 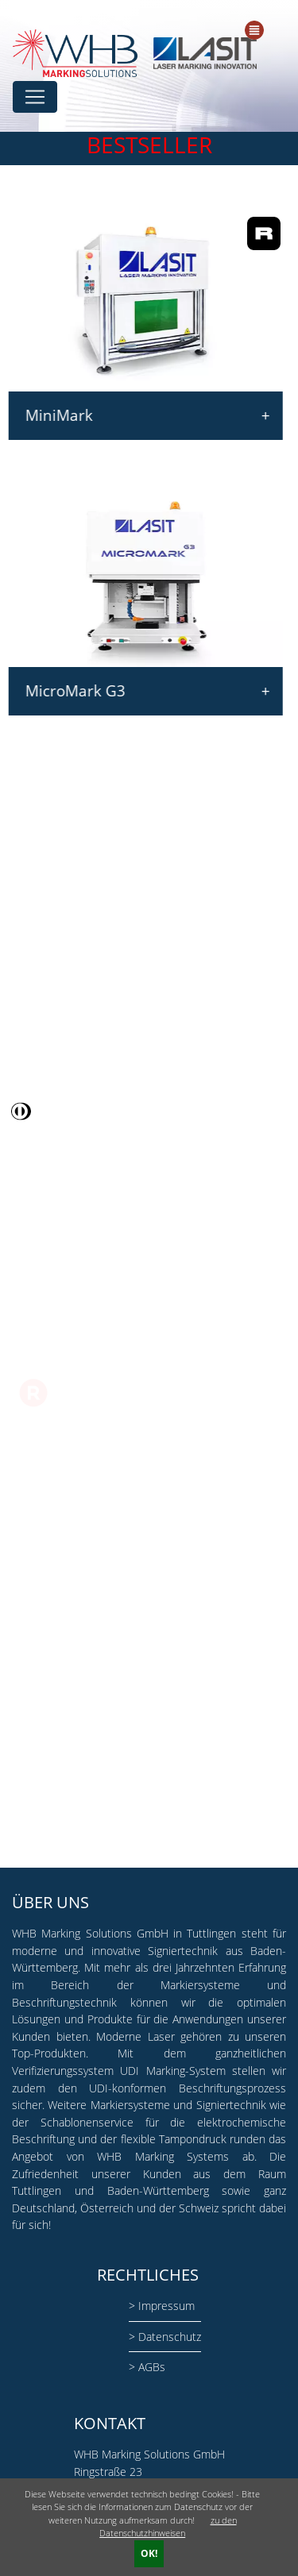 What do you see at coordinates (21, 1111) in the screenshot?
I see `pay with Diners Club credit card` at bounding box center [21, 1111].